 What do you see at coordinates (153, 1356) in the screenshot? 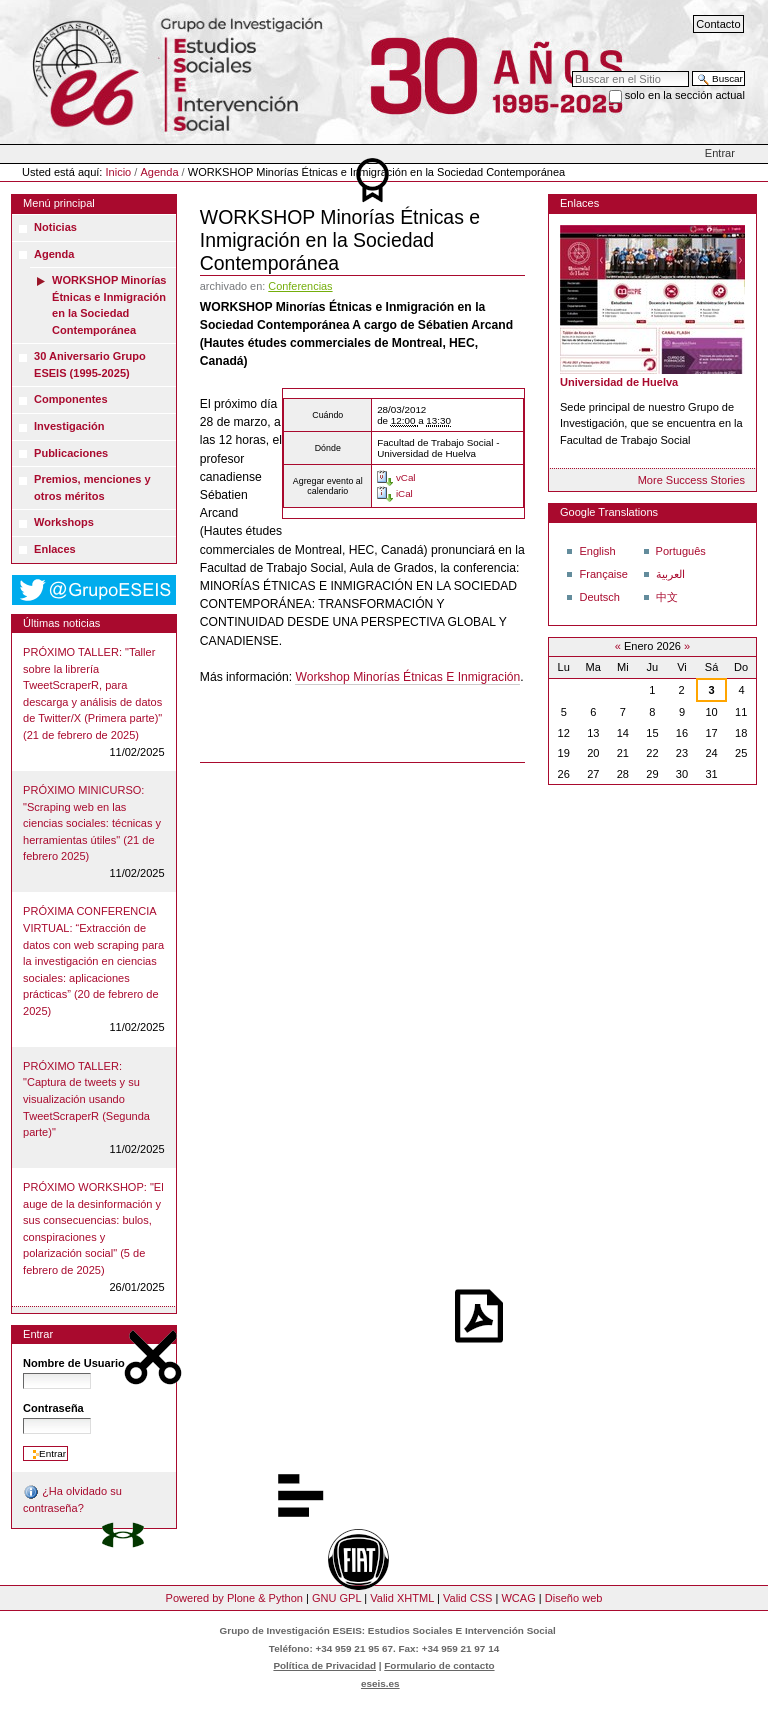
I see `cut selected content` at bounding box center [153, 1356].